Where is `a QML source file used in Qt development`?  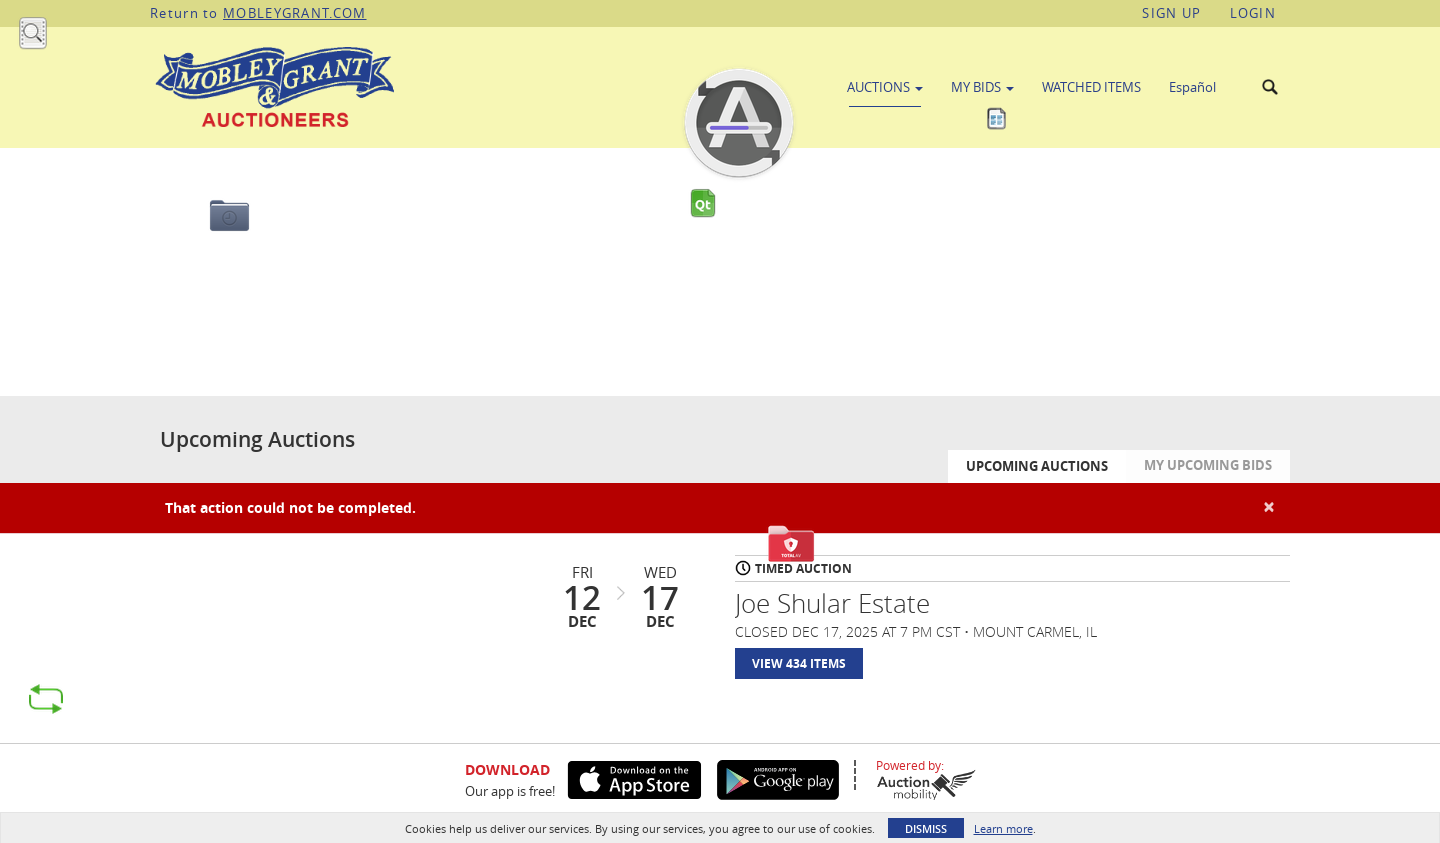 a QML source file used in Qt development is located at coordinates (703, 203).